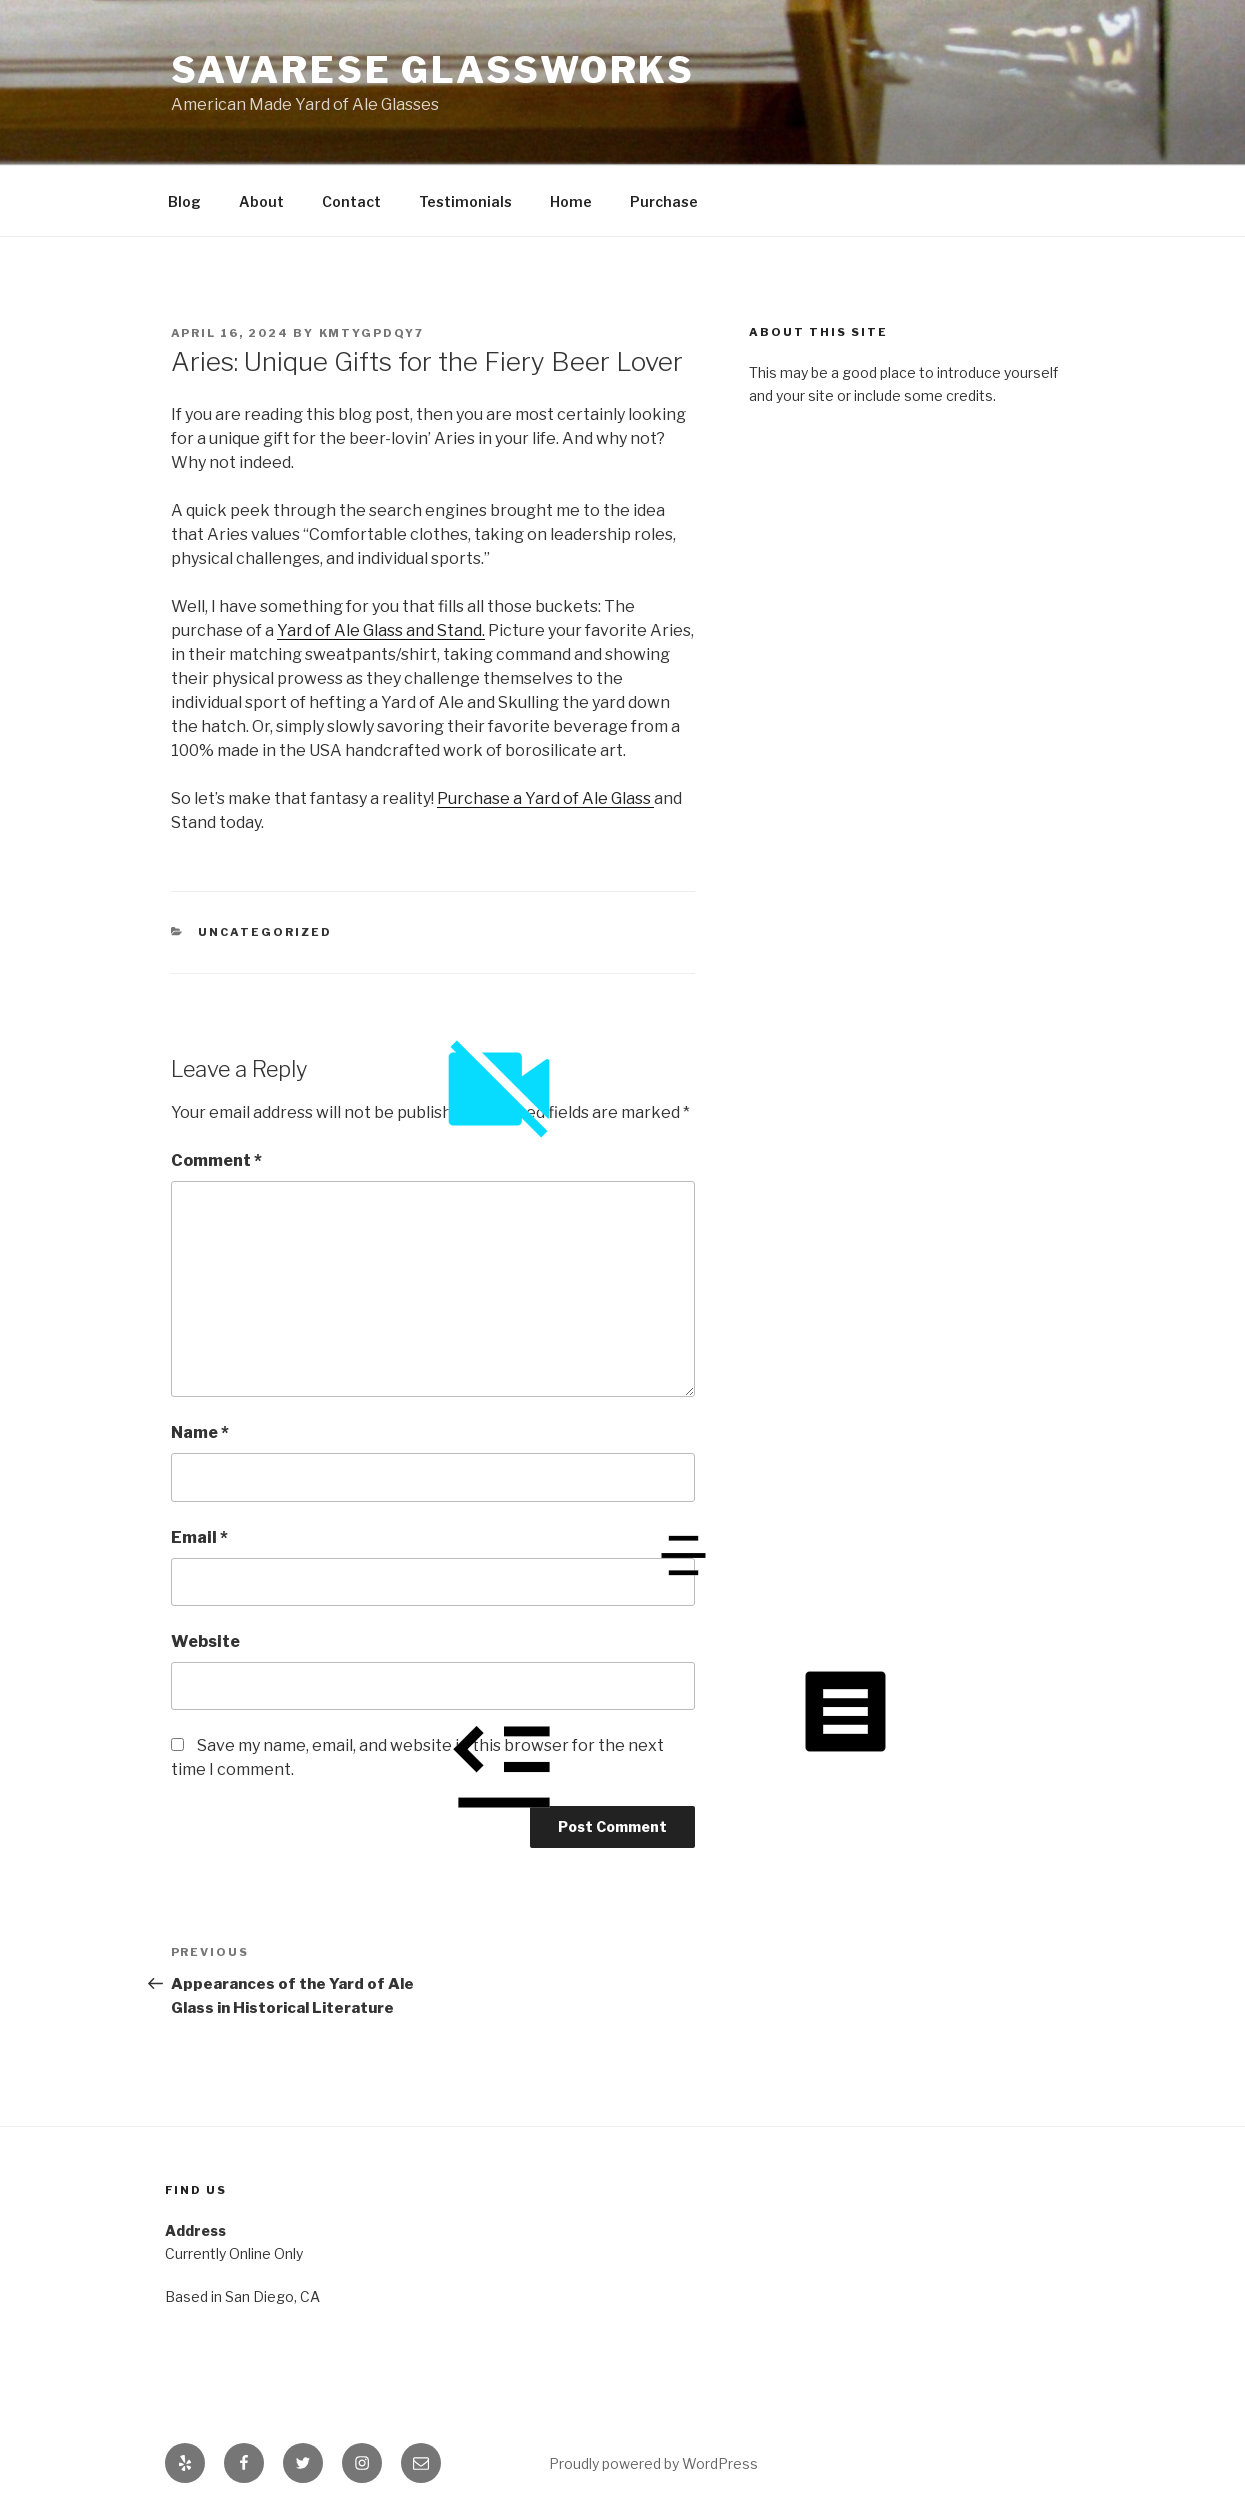 This screenshot has height=2512, width=1245. Describe the element at coordinates (845, 1711) in the screenshot. I see `switch to horizontal layout view` at that location.